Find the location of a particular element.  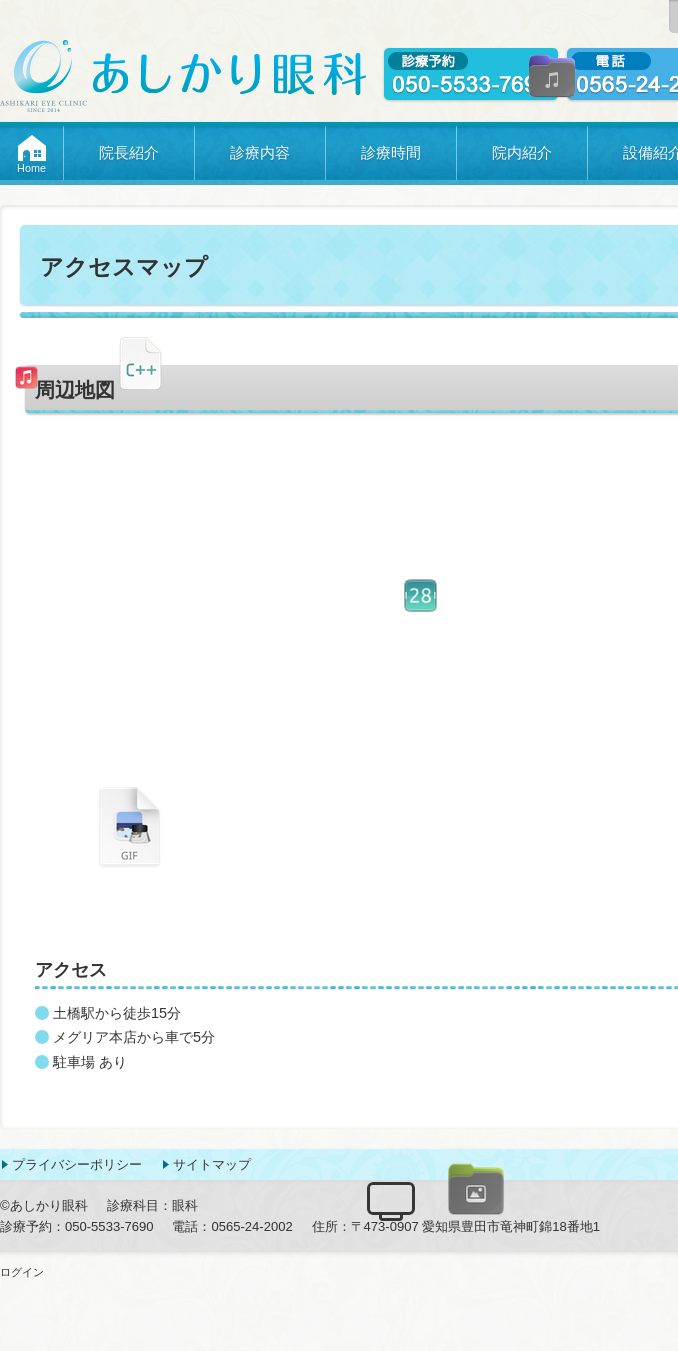

a GIF image file is located at coordinates (129, 827).